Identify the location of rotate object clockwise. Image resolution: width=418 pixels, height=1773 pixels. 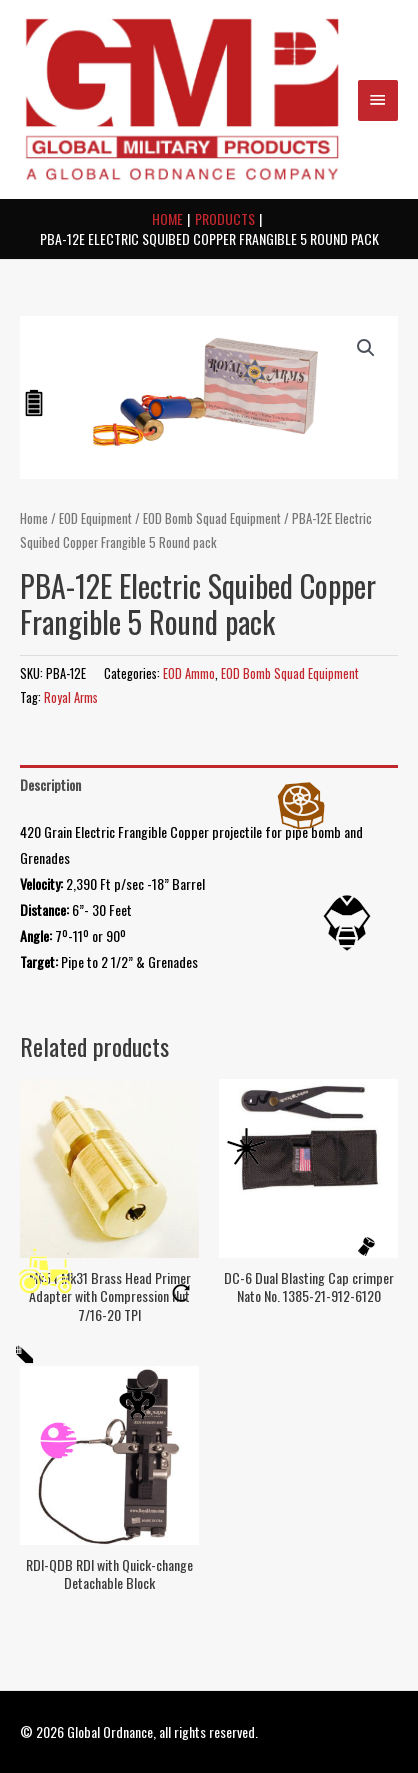
(181, 1293).